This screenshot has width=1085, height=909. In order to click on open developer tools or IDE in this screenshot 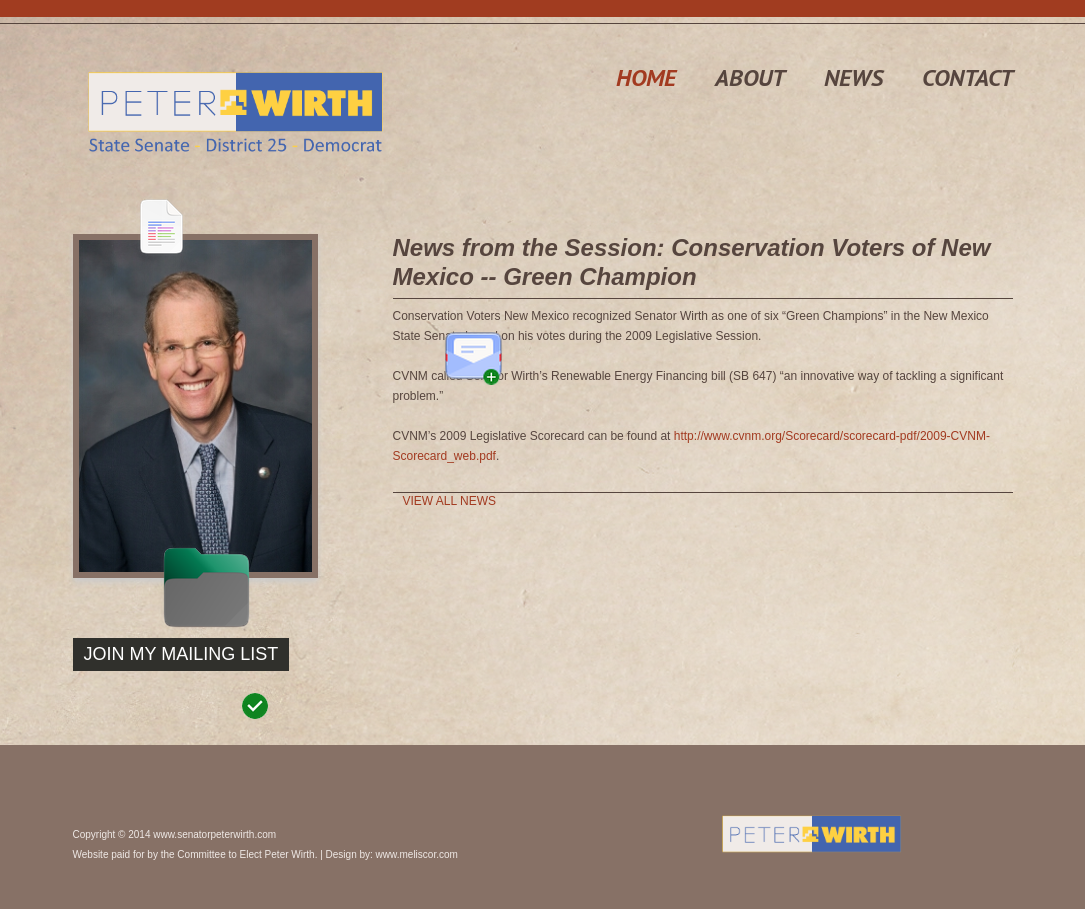, I will do `click(161, 226)`.